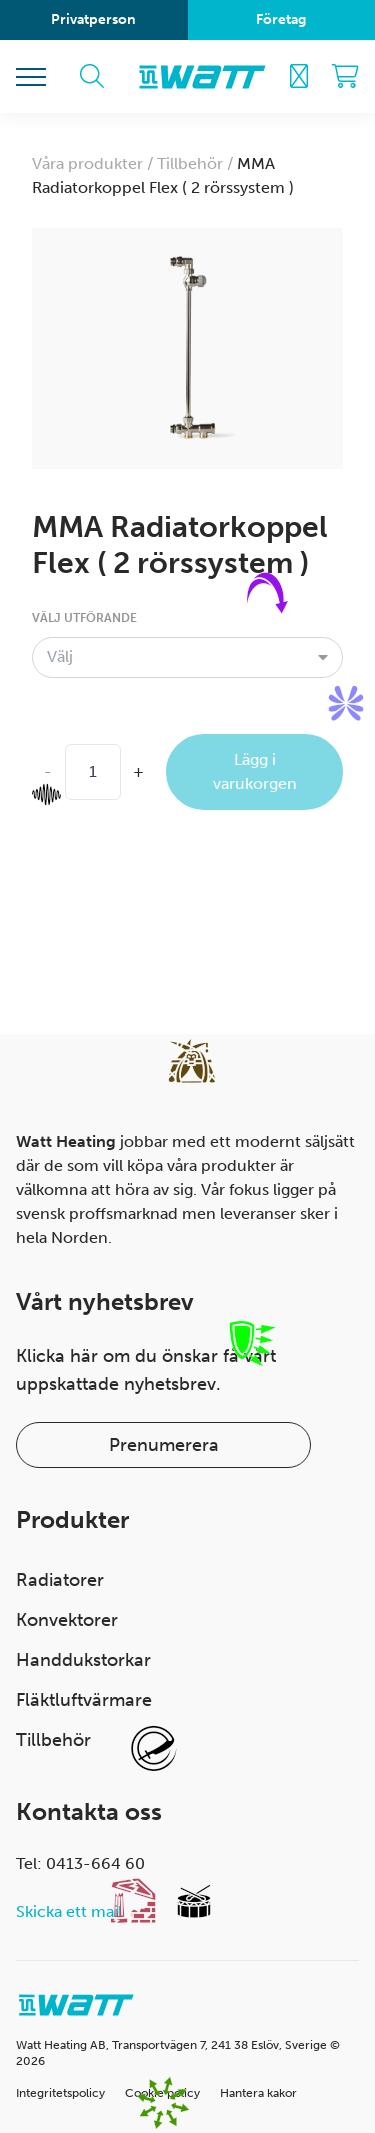 Image resolution: width=375 pixels, height=2133 pixels. What do you see at coordinates (133, 1901) in the screenshot?
I see `explore ancient ruins or archaeological sites` at bounding box center [133, 1901].